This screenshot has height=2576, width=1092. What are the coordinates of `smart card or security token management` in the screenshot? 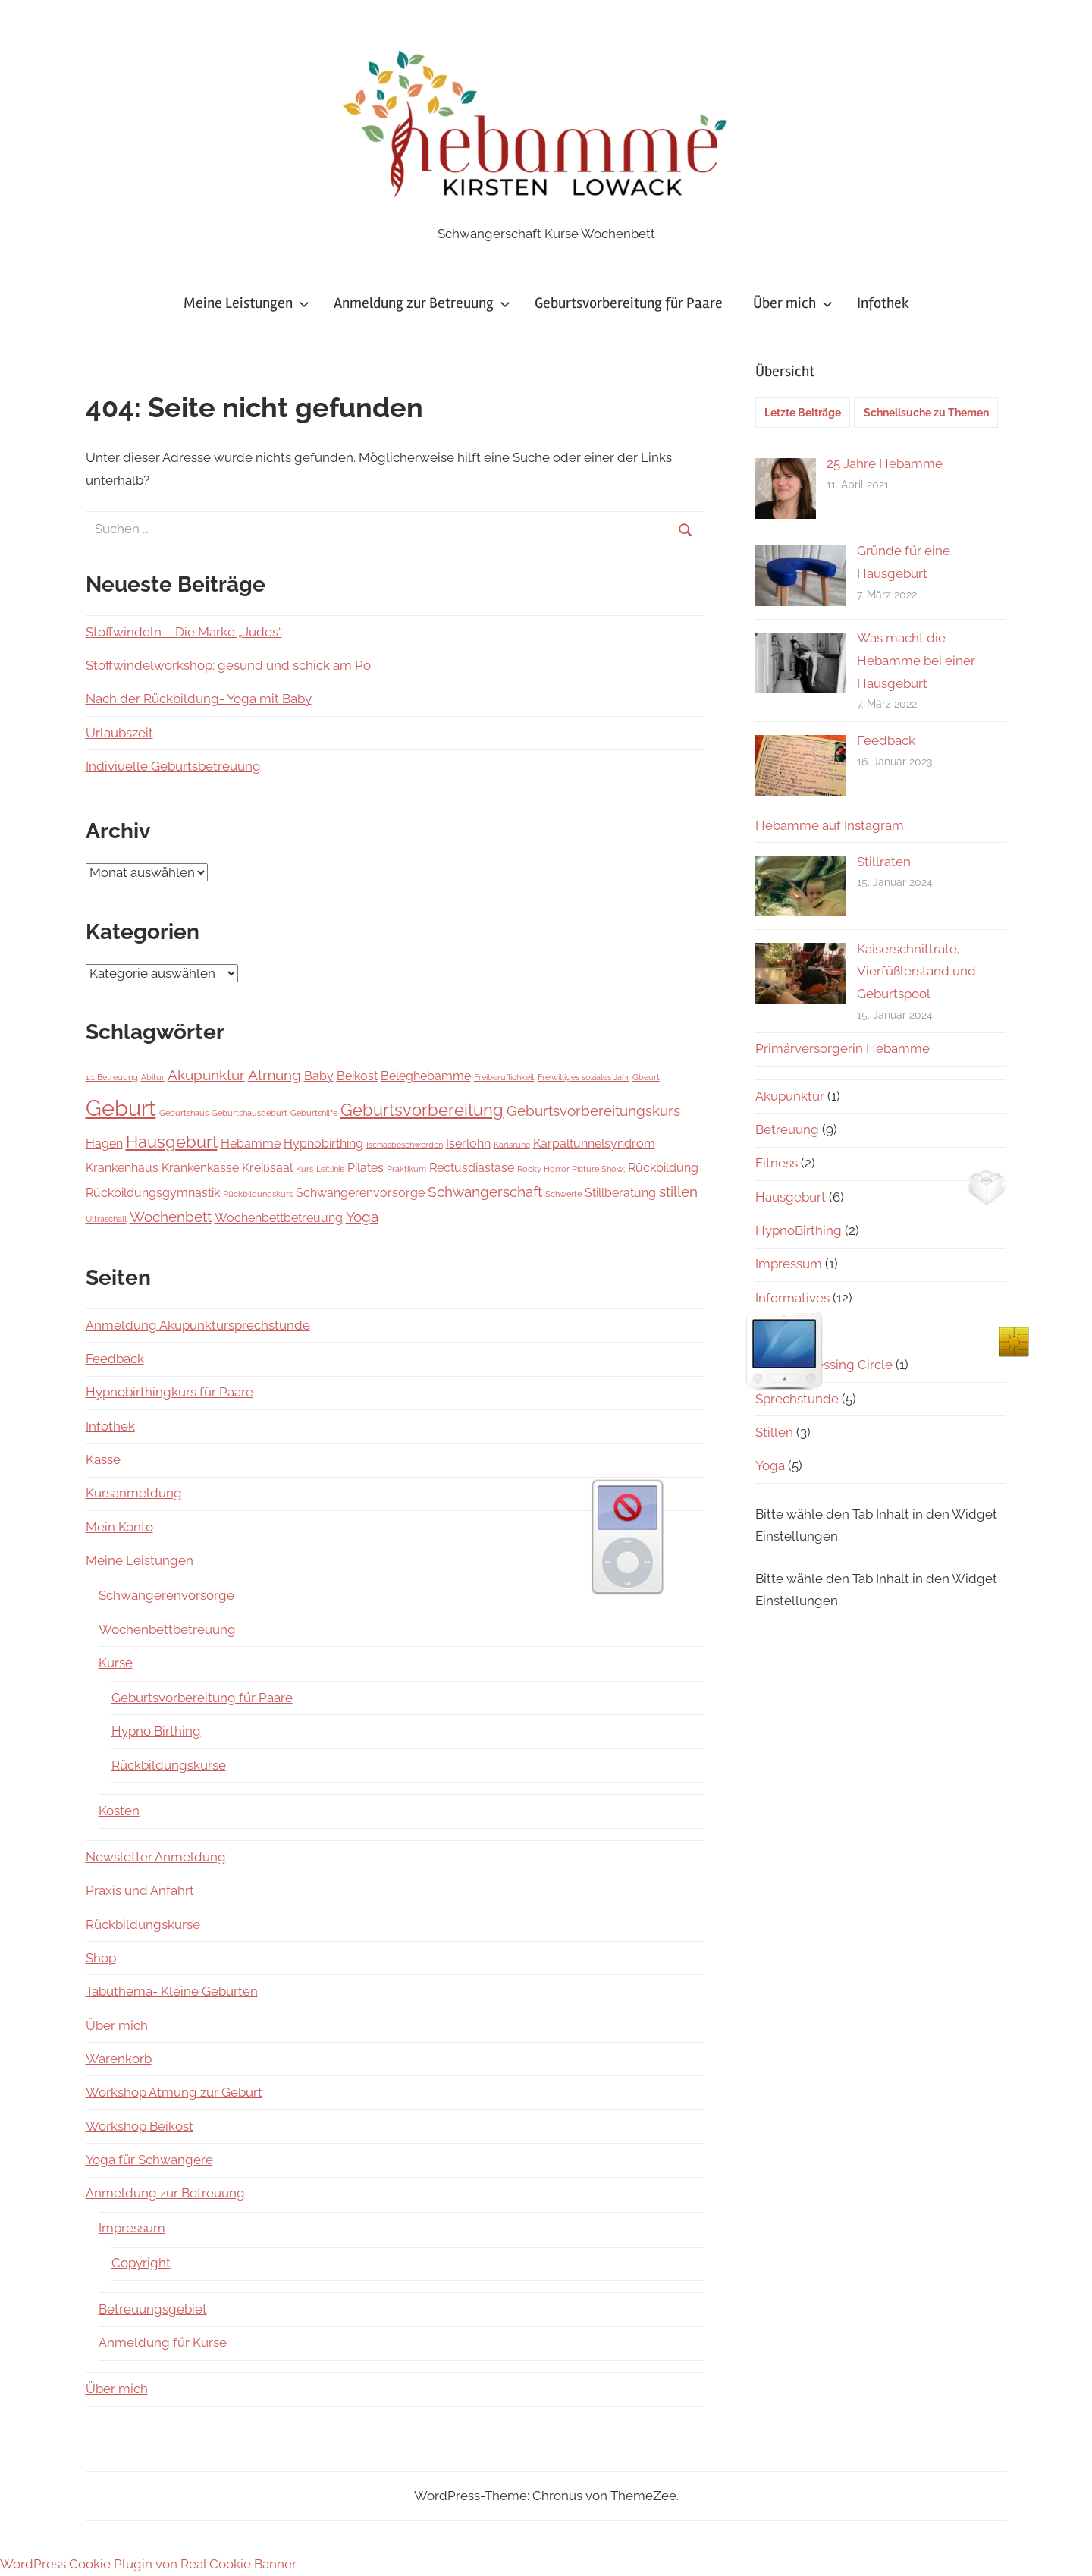 It's located at (1014, 1342).